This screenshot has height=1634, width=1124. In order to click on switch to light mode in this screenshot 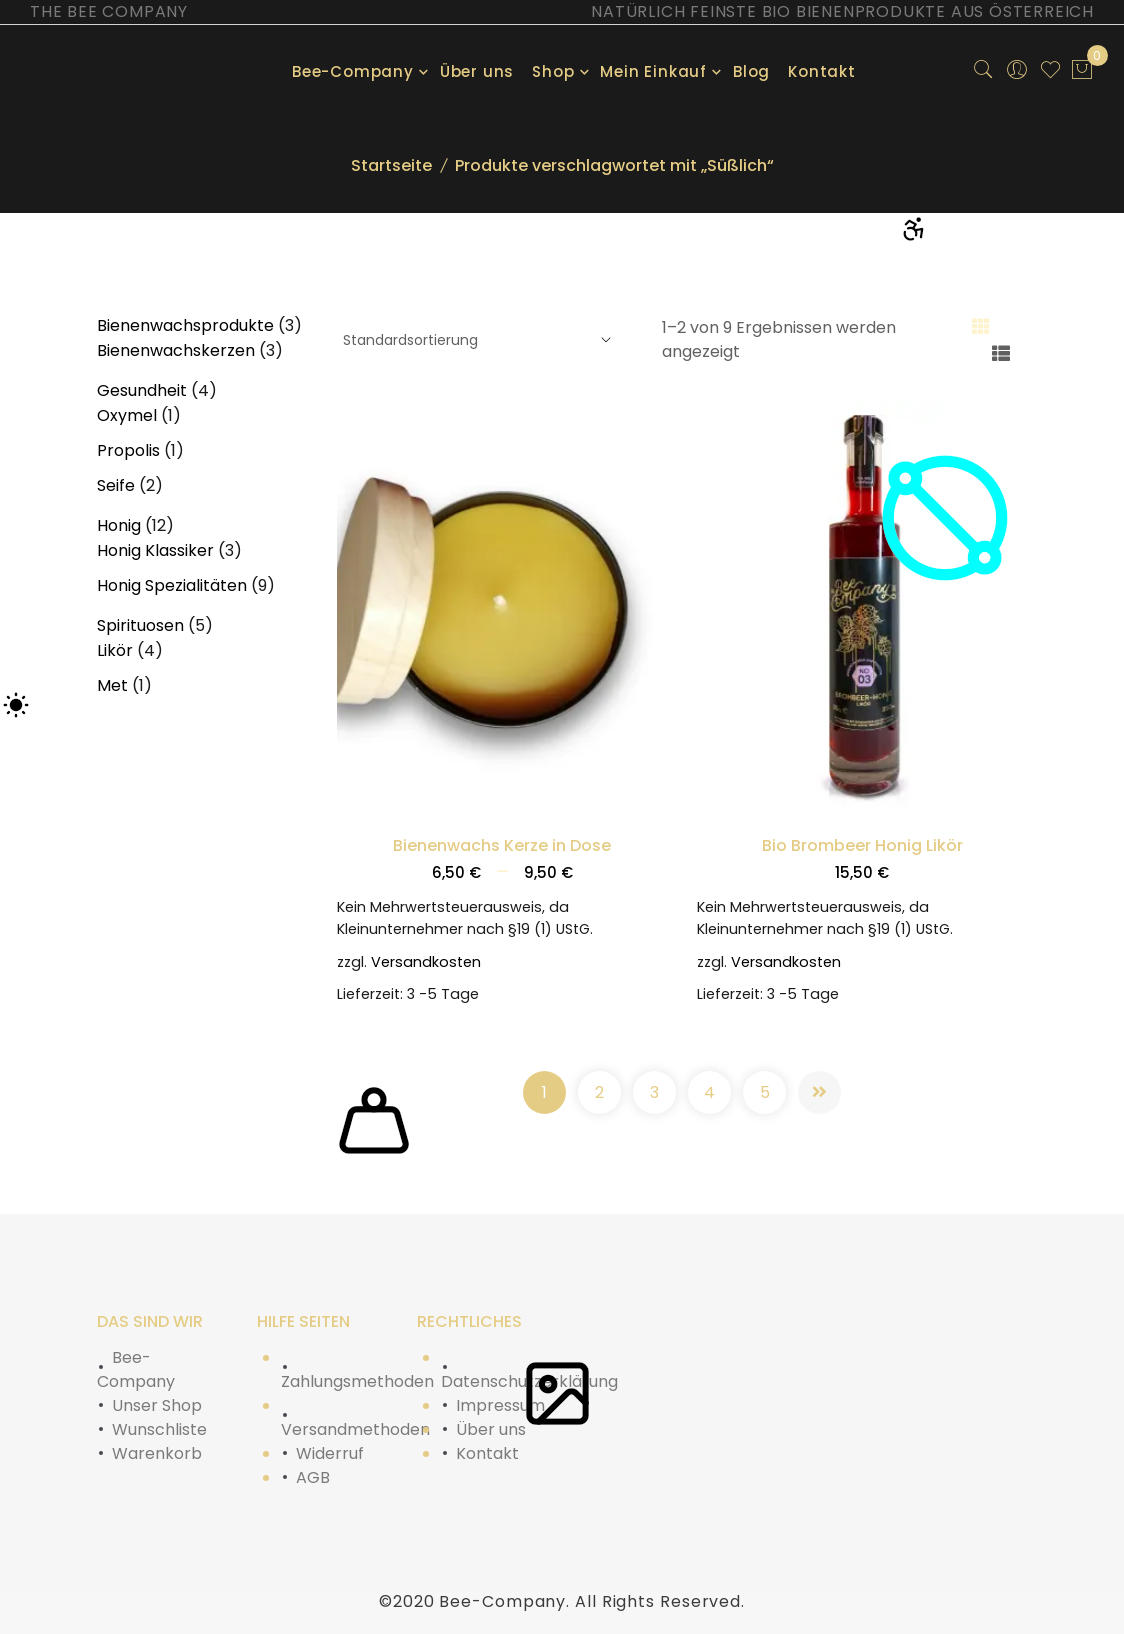, I will do `click(16, 705)`.